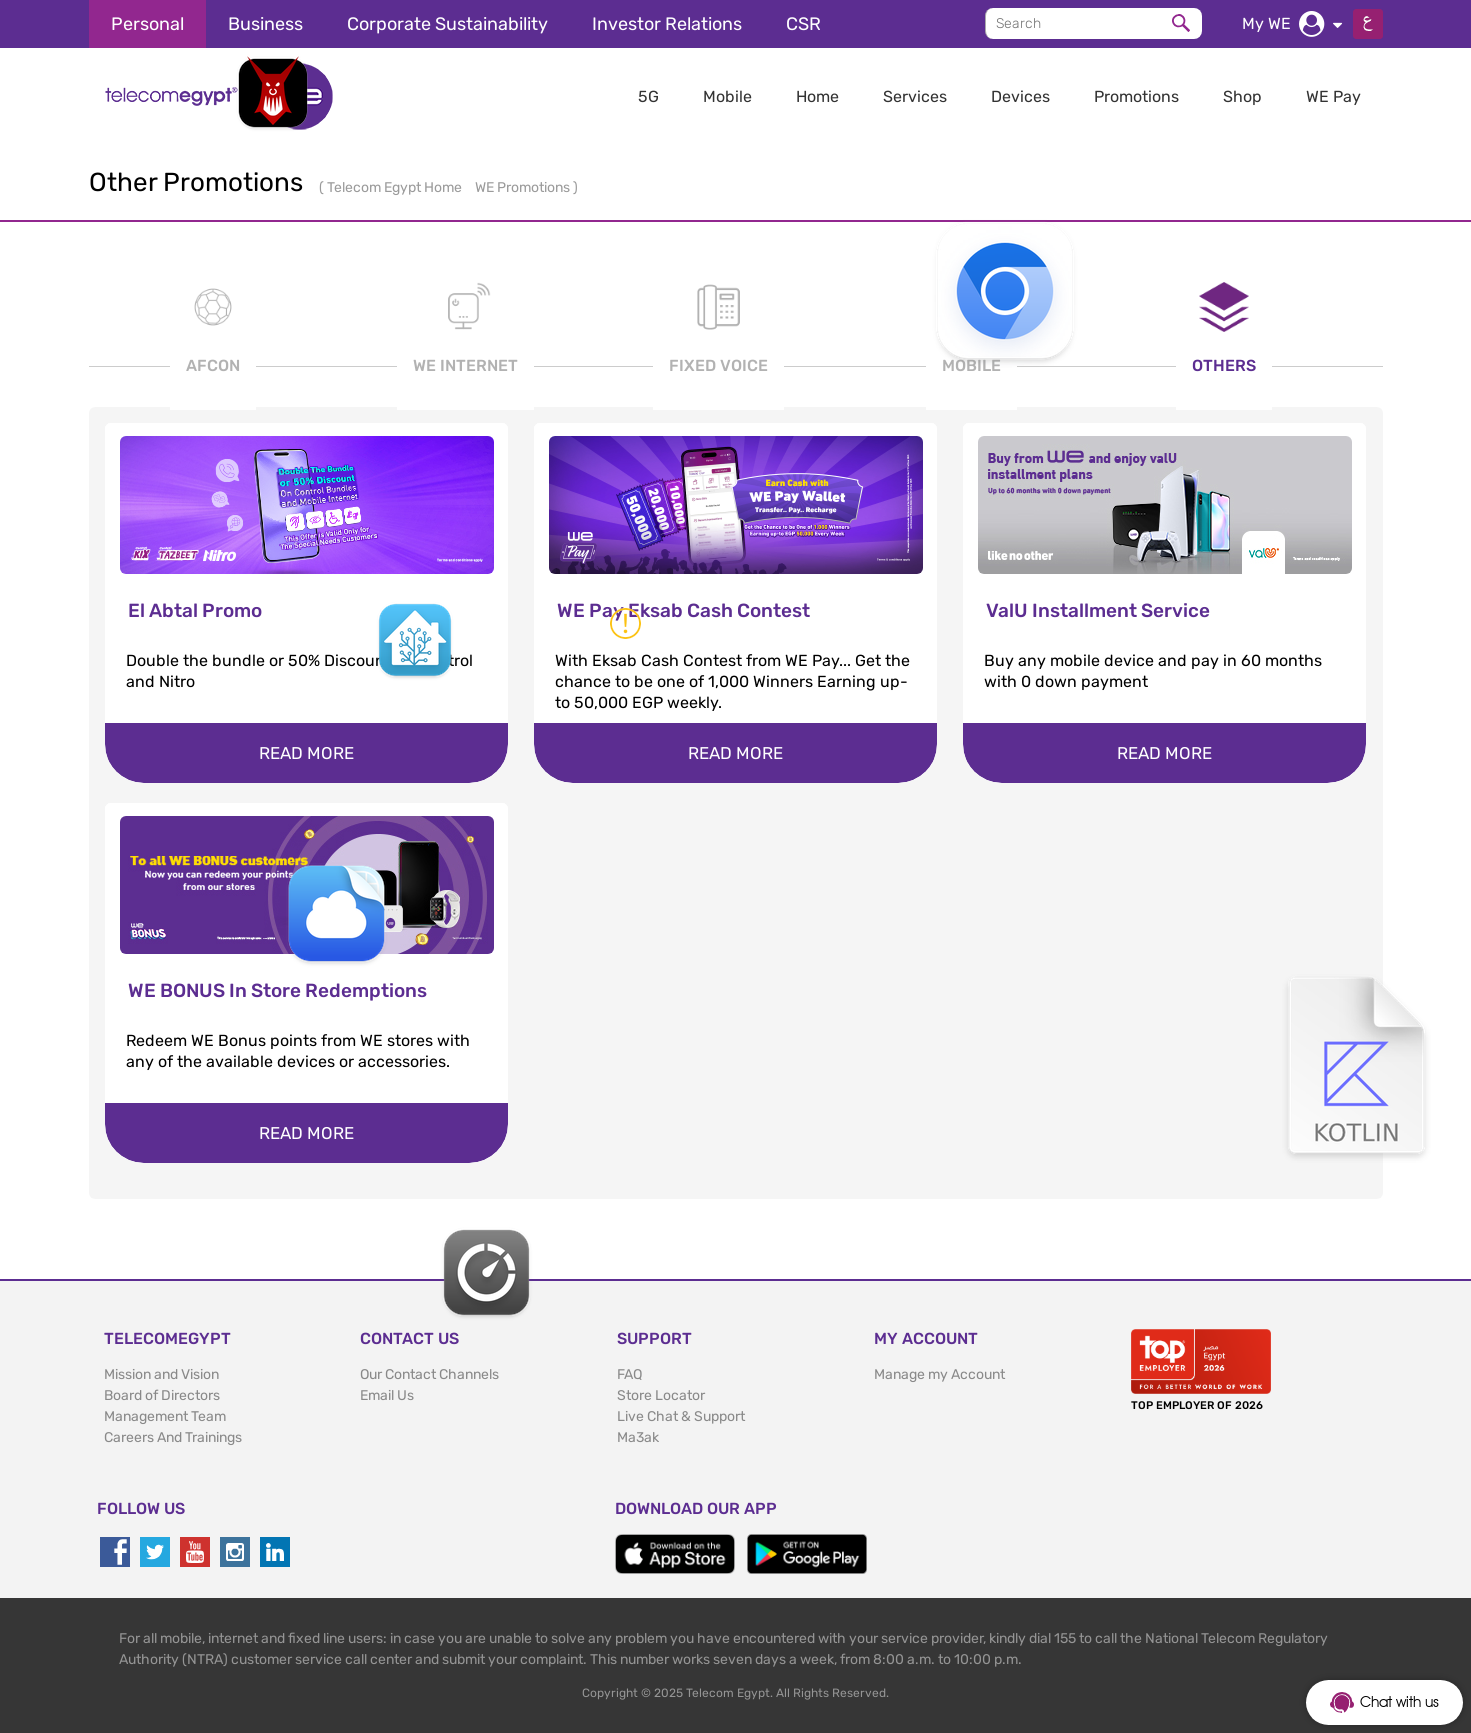 This screenshot has height=1733, width=1471. I want to click on indicates an app has encountered an error, so click(625, 623).